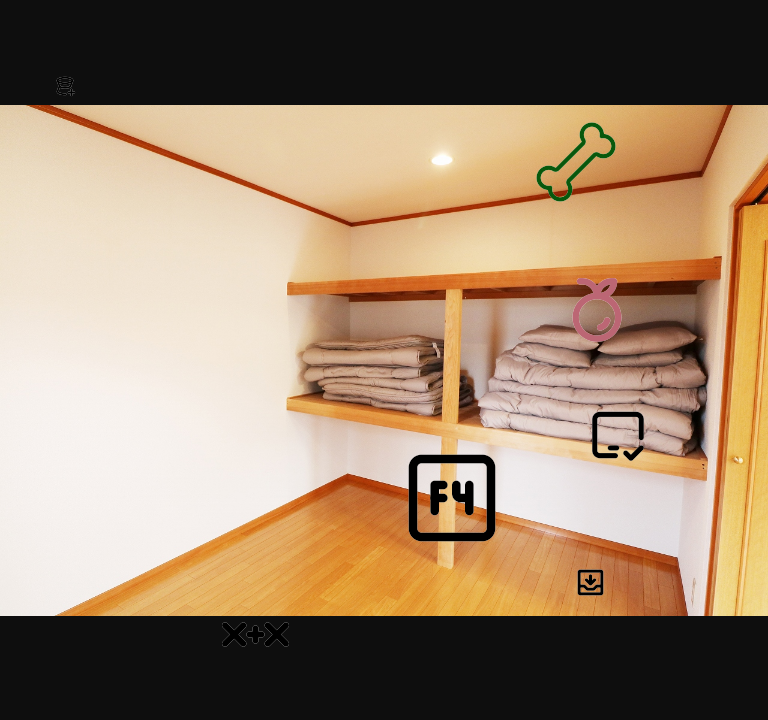 Image resolution: width=768 pixels, height=720 pixels. What do you see at coordinates (618, 435) in the screenshot?
I see `tablet device successfully connected` at bounding box center [618, 435].